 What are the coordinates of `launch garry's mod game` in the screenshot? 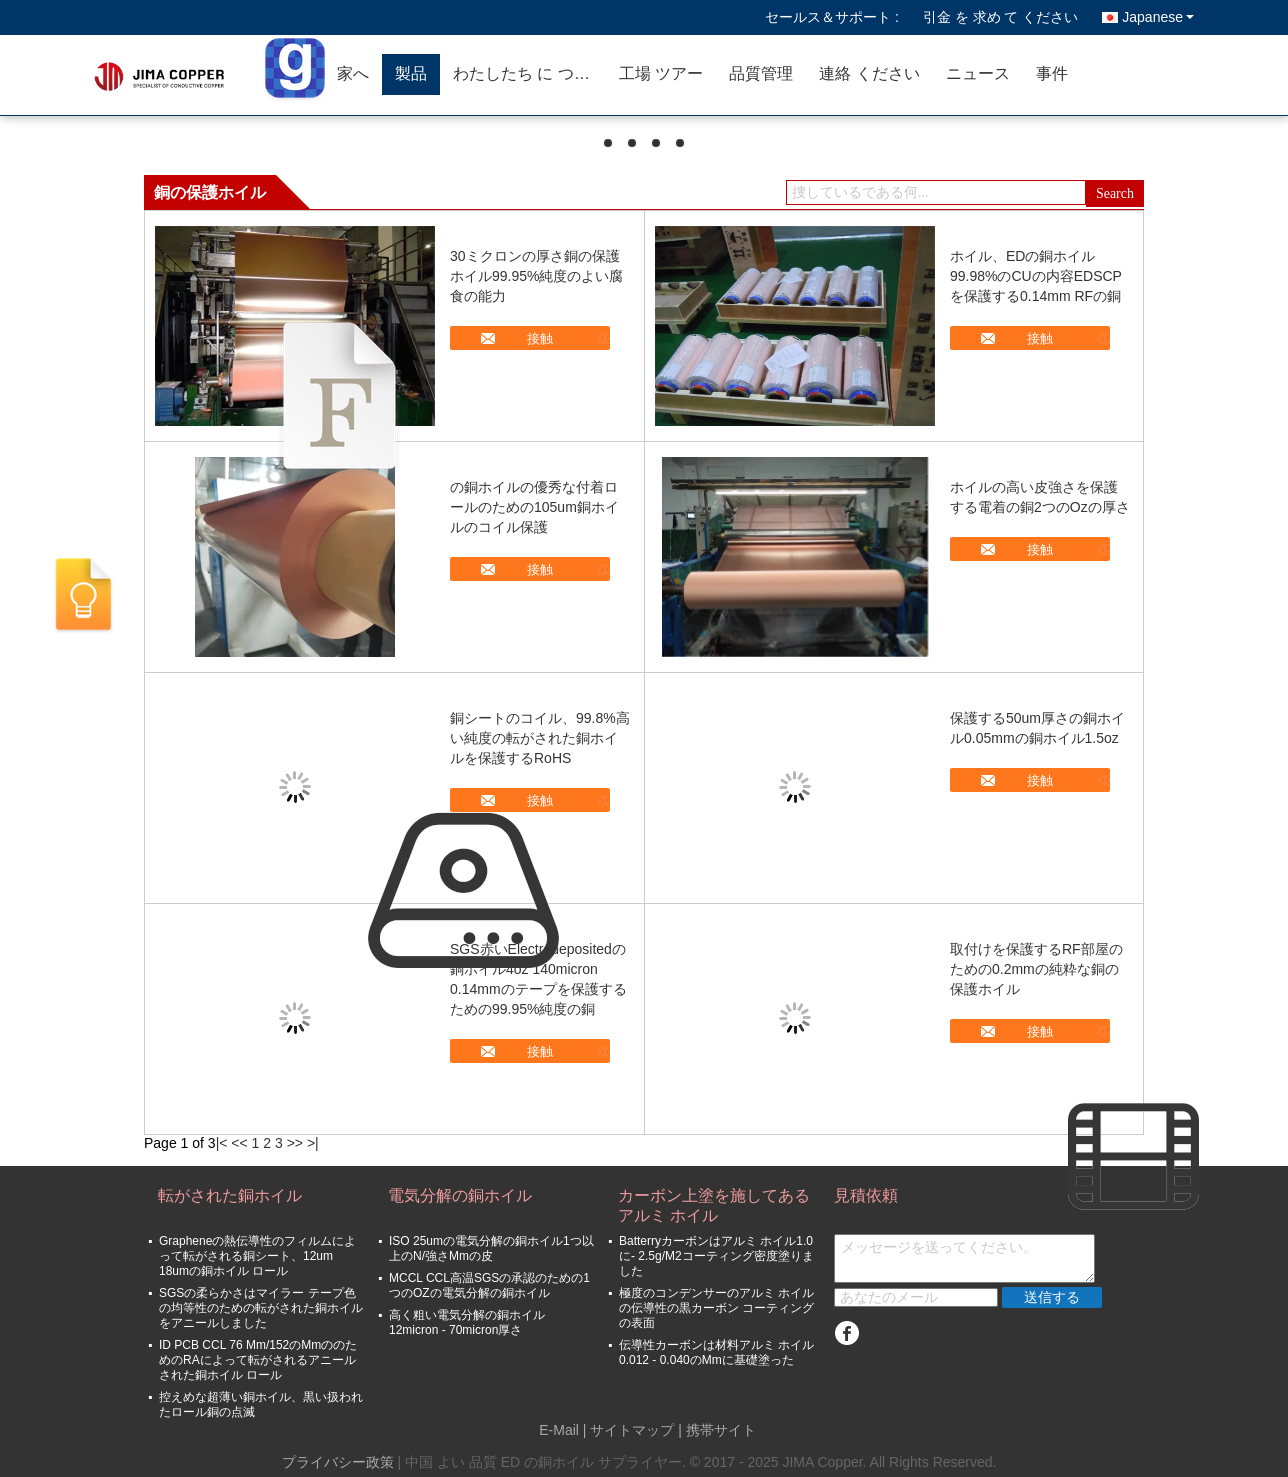 It's located at (295, 68).